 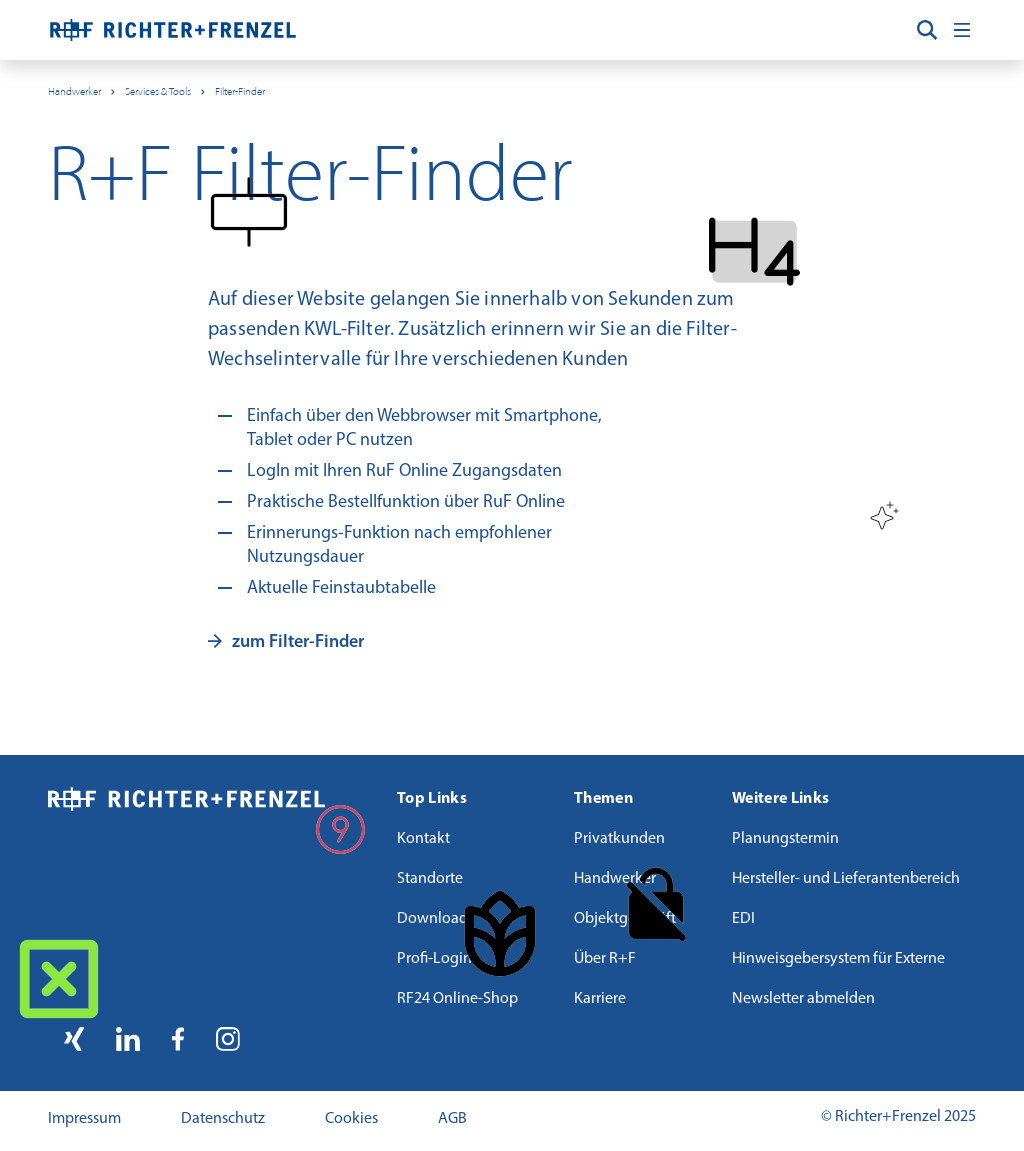 I want to click on indicates nine items or notifications, so click(x=340, y=829).